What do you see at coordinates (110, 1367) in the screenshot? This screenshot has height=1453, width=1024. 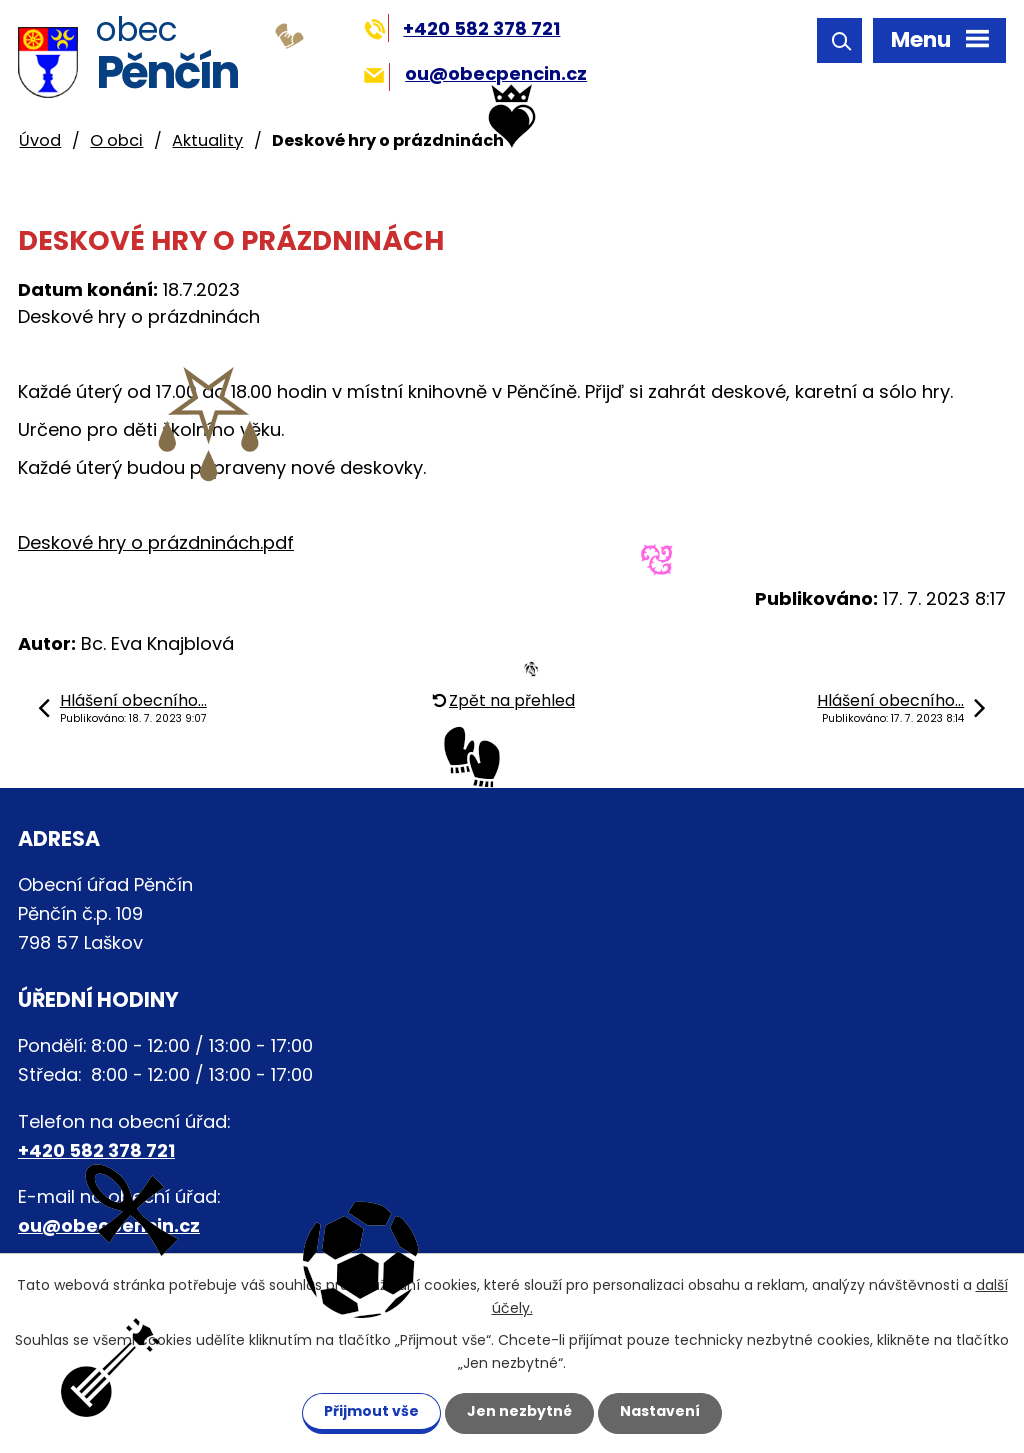 I see `access banjo or folk music content` at bounding box center [110, 1367].